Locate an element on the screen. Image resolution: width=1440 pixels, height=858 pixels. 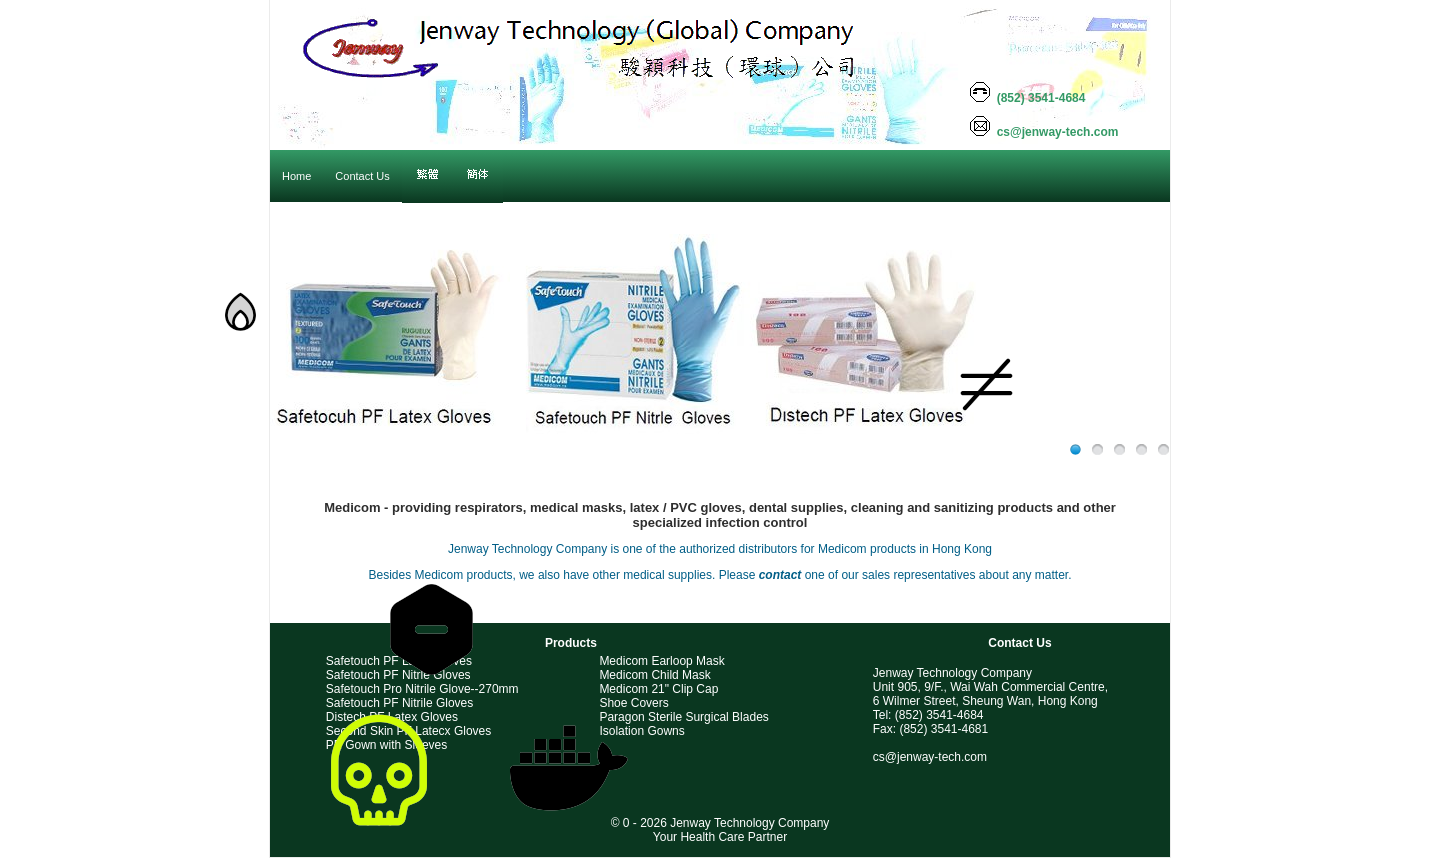
indicates dangerous or harmful content is located at coordinates (379, 770).